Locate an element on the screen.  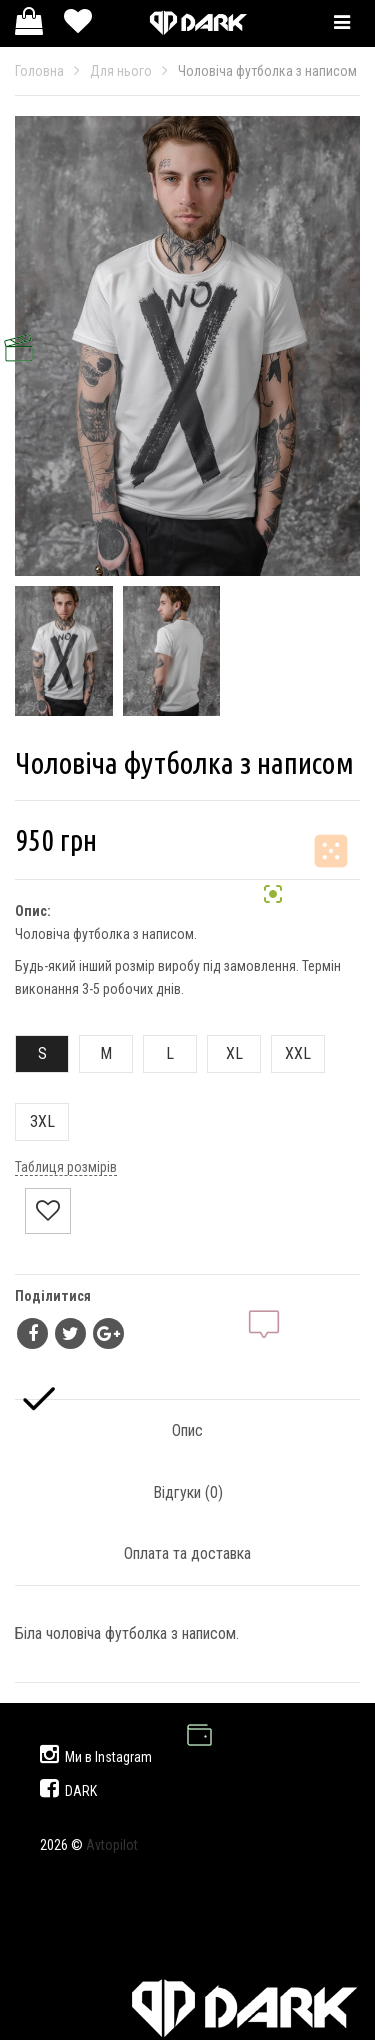
access your wallet or payment methods is located at coordinates (199, 1736).